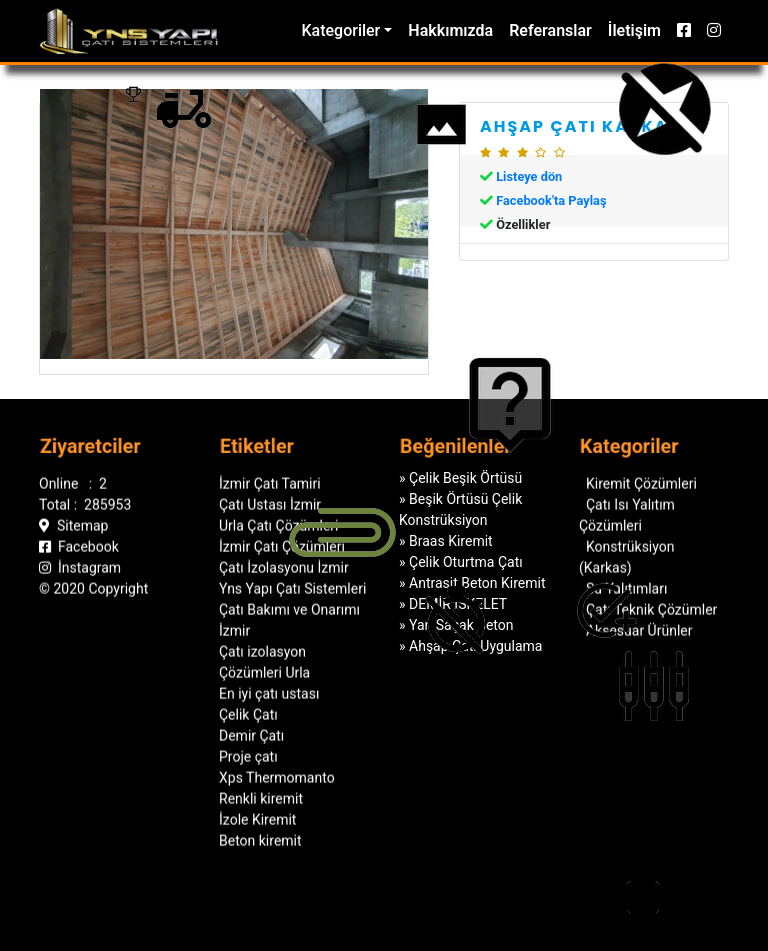 The image size is (768, 951). Describe the element at coordinates (643, 897) in the screenshot. I see `view ballot or voting options` at that location.